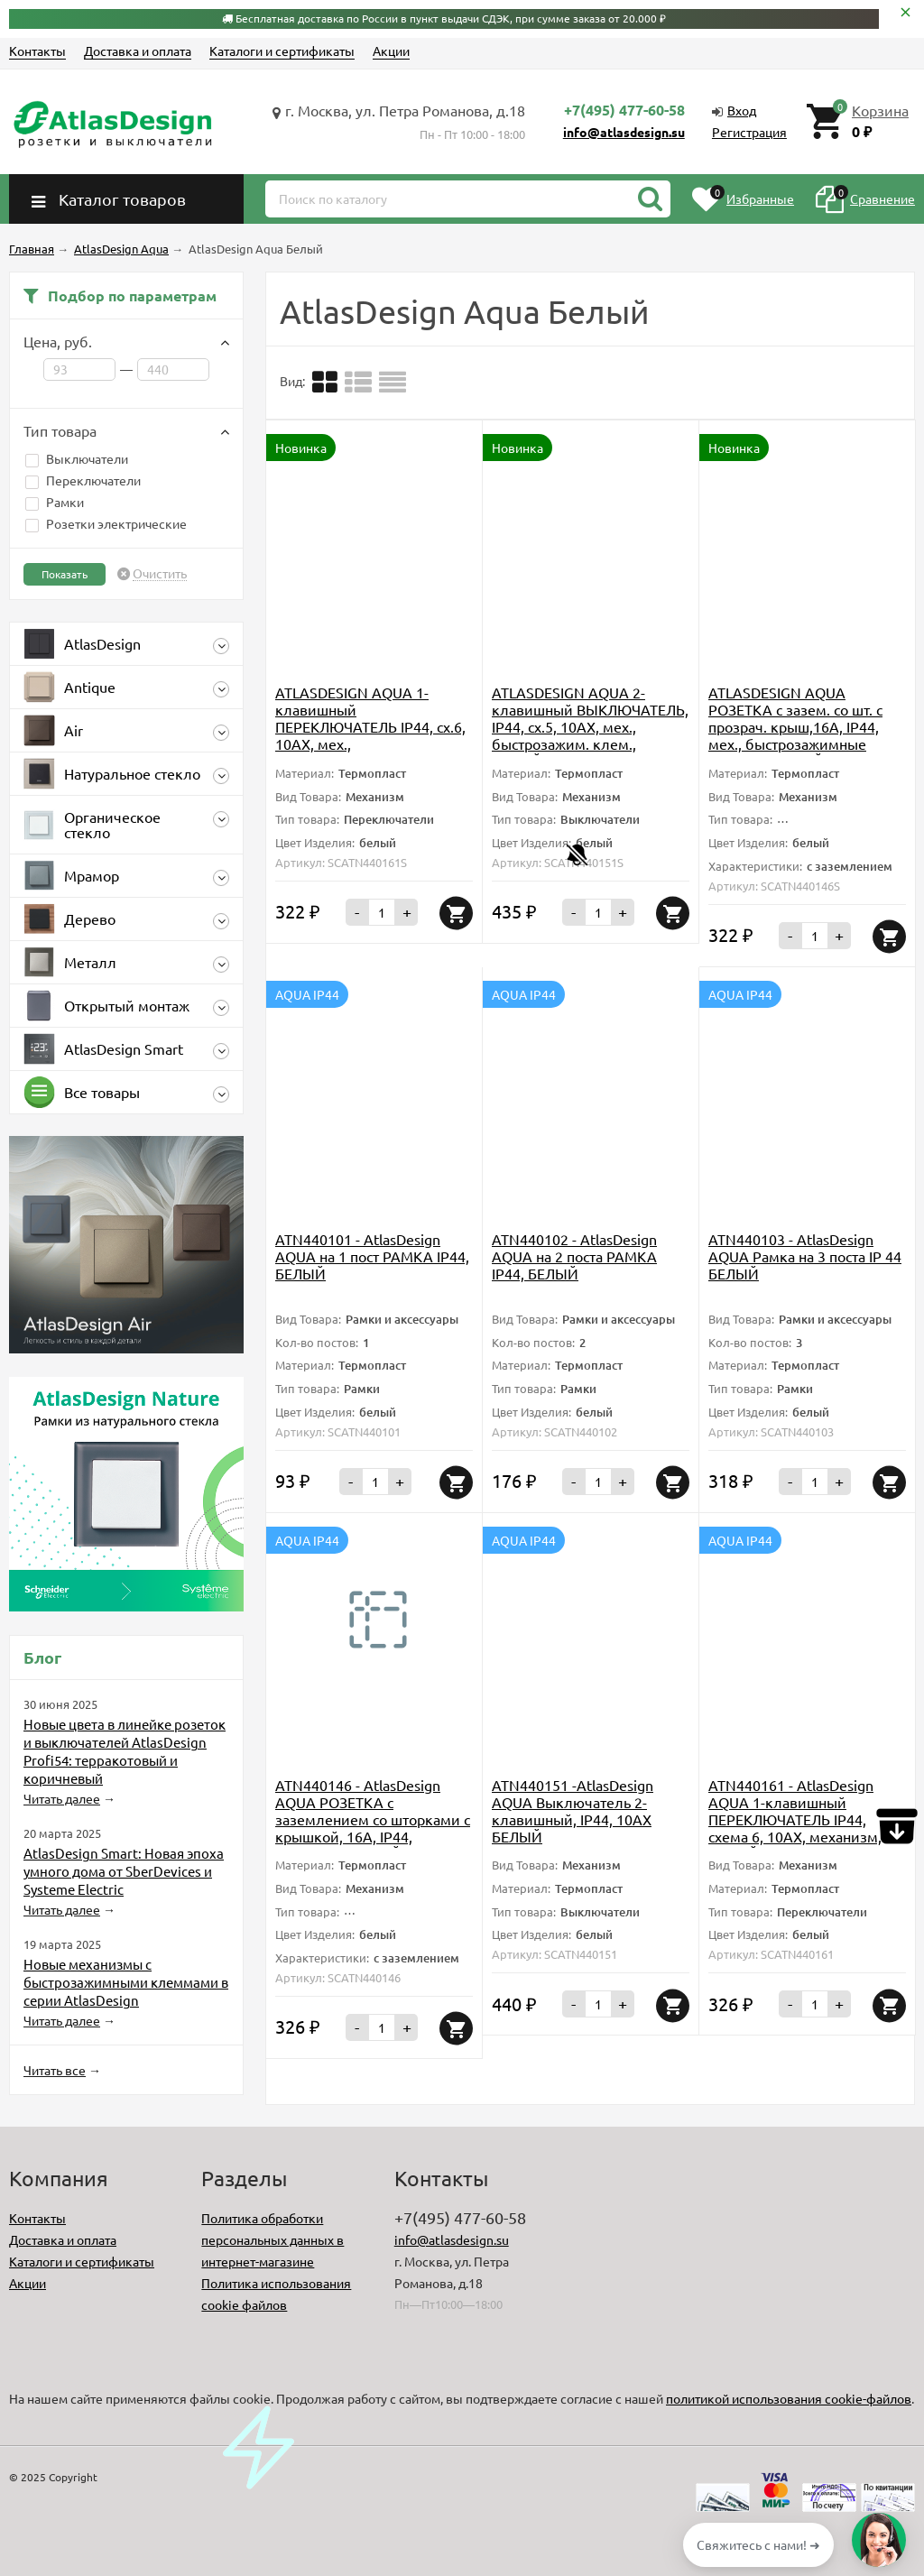  I want to click on indicates lightning or electricity, so click(258, 2447).